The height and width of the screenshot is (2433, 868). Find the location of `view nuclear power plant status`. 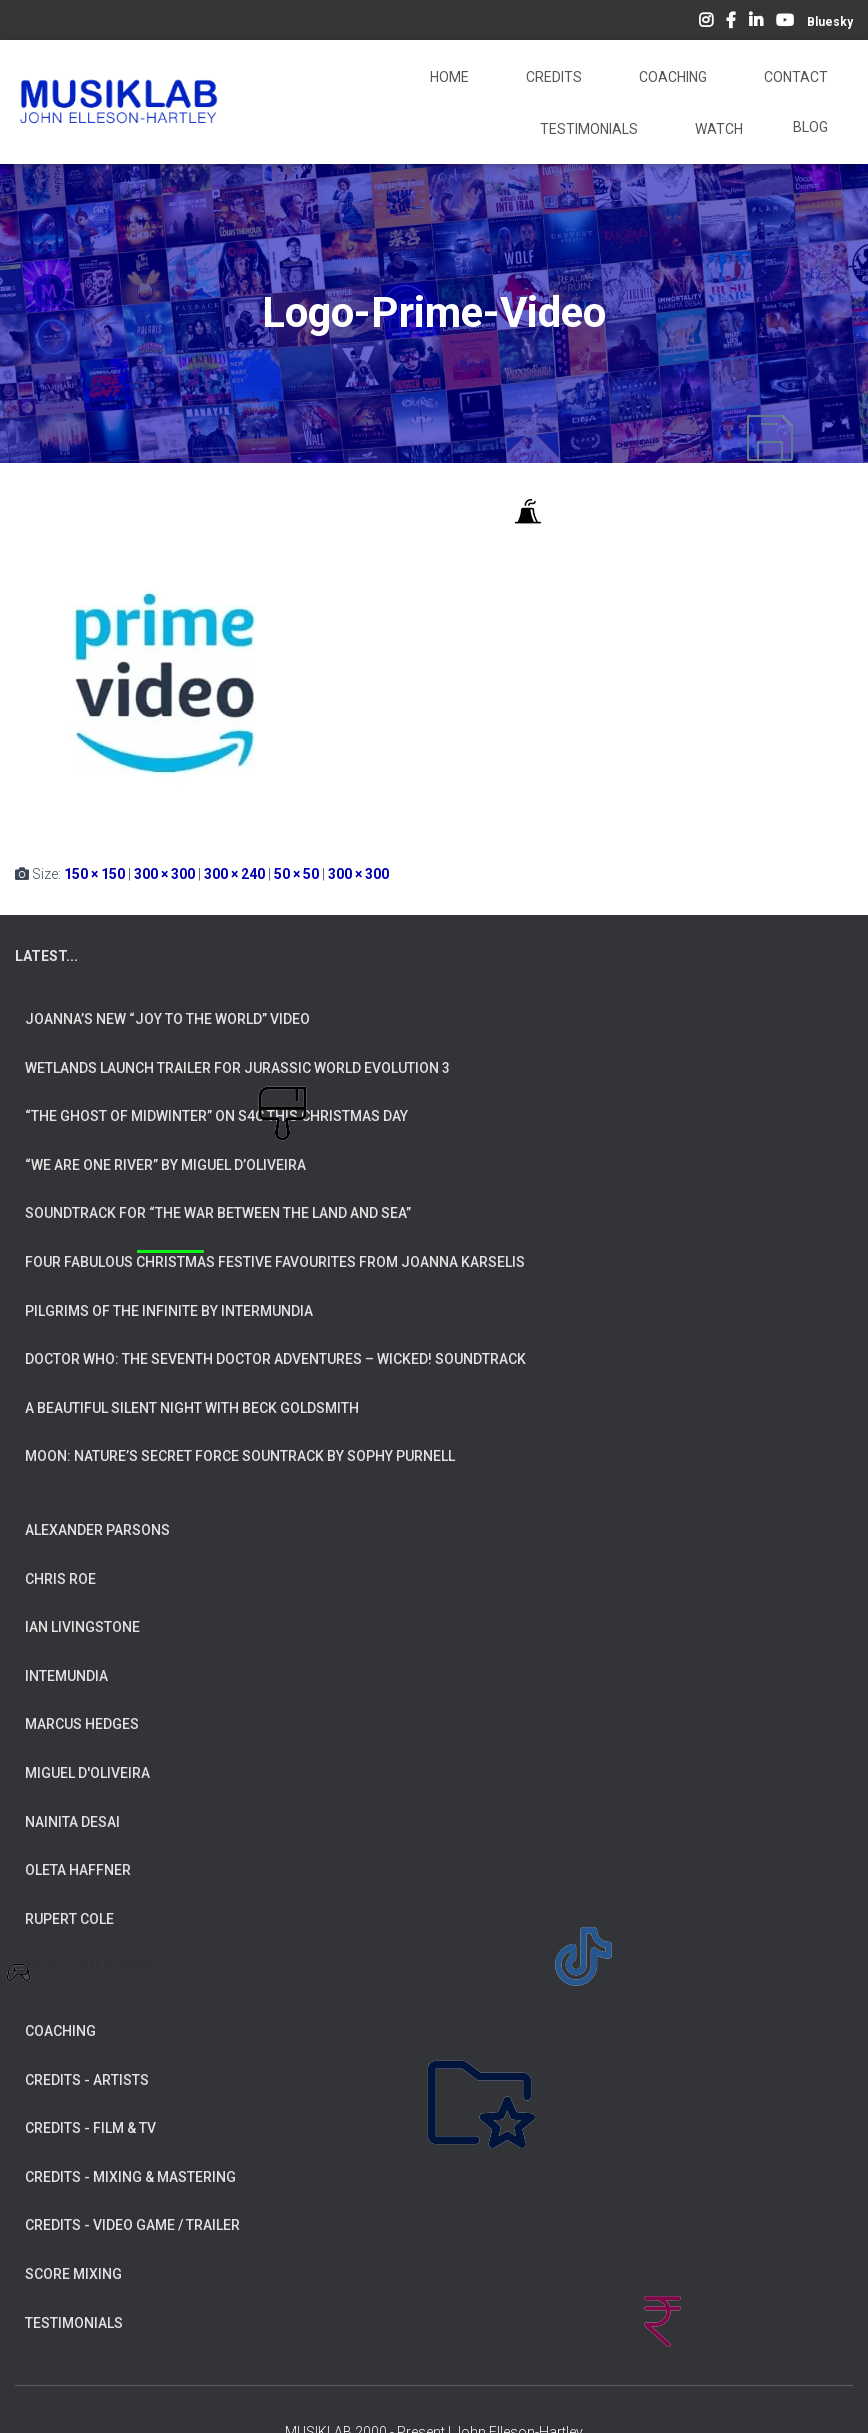

view nuclear power plant status is located at coordinates (528, 513).